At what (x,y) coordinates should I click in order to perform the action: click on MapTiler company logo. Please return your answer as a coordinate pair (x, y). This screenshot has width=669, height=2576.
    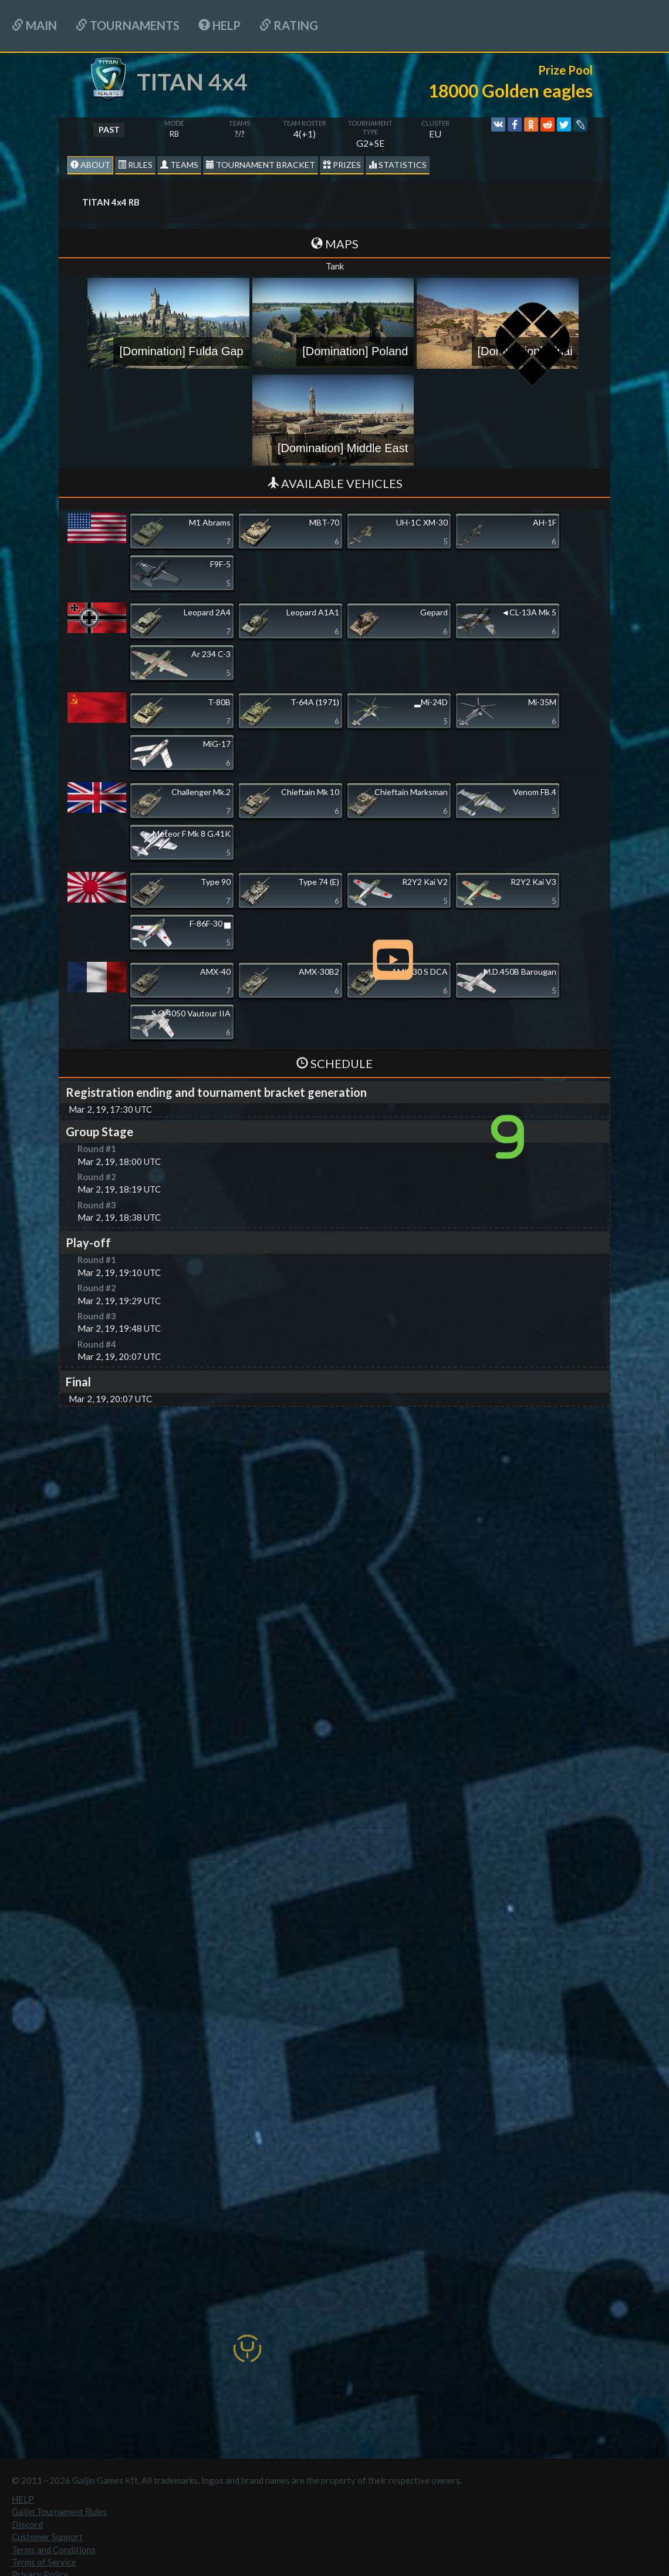
    Looking at the image, I should click on (532, 344).